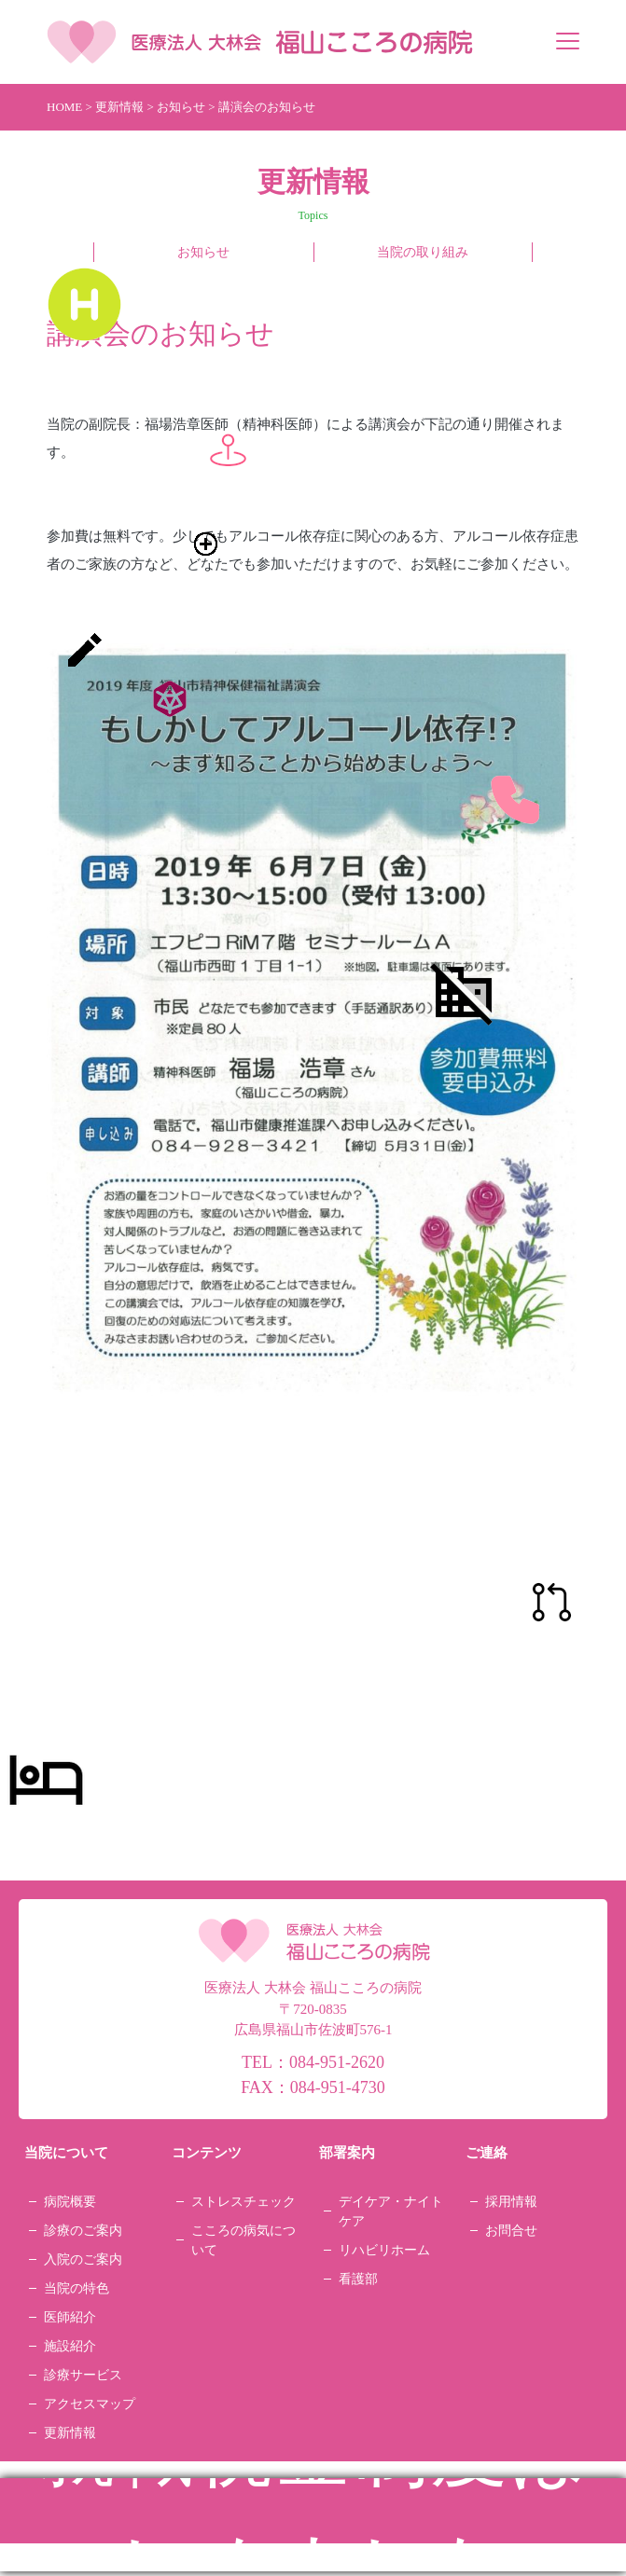  Describe the element at coordinates (46, 1778) in the screenshot. I see `find nearby hotels or lodging` at that location.